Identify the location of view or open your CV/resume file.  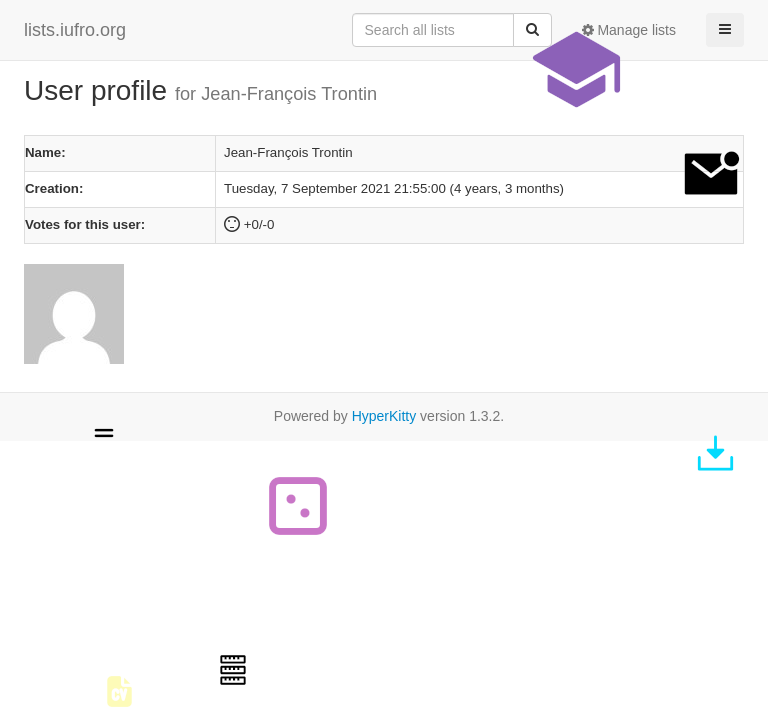
(119, 691).